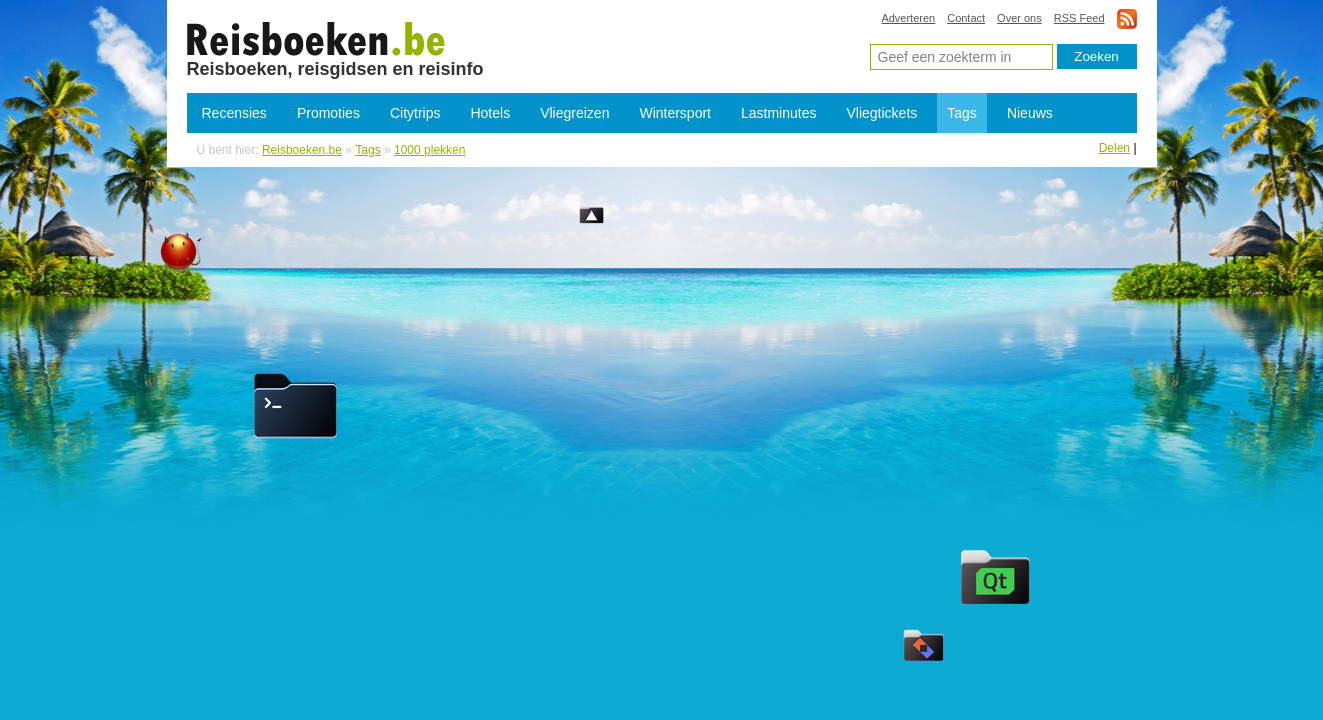  I want to click on folder containing Qt framework project files, so click(995, 579).